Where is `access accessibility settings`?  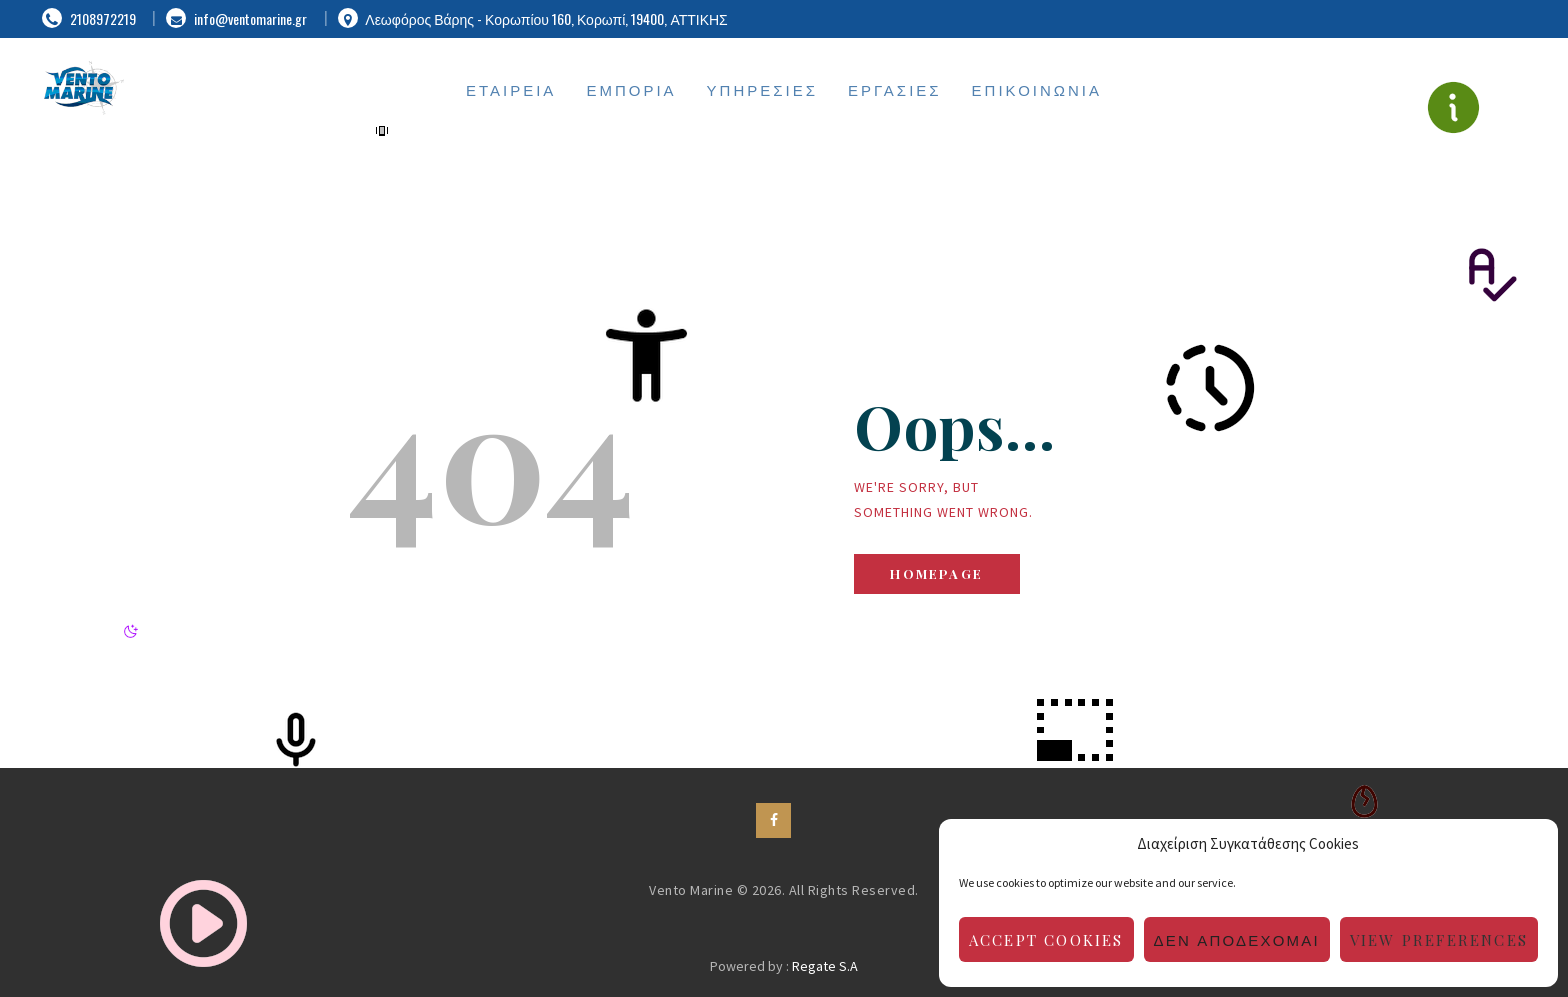
access accessibility settings is located at coordinates (646, 355).